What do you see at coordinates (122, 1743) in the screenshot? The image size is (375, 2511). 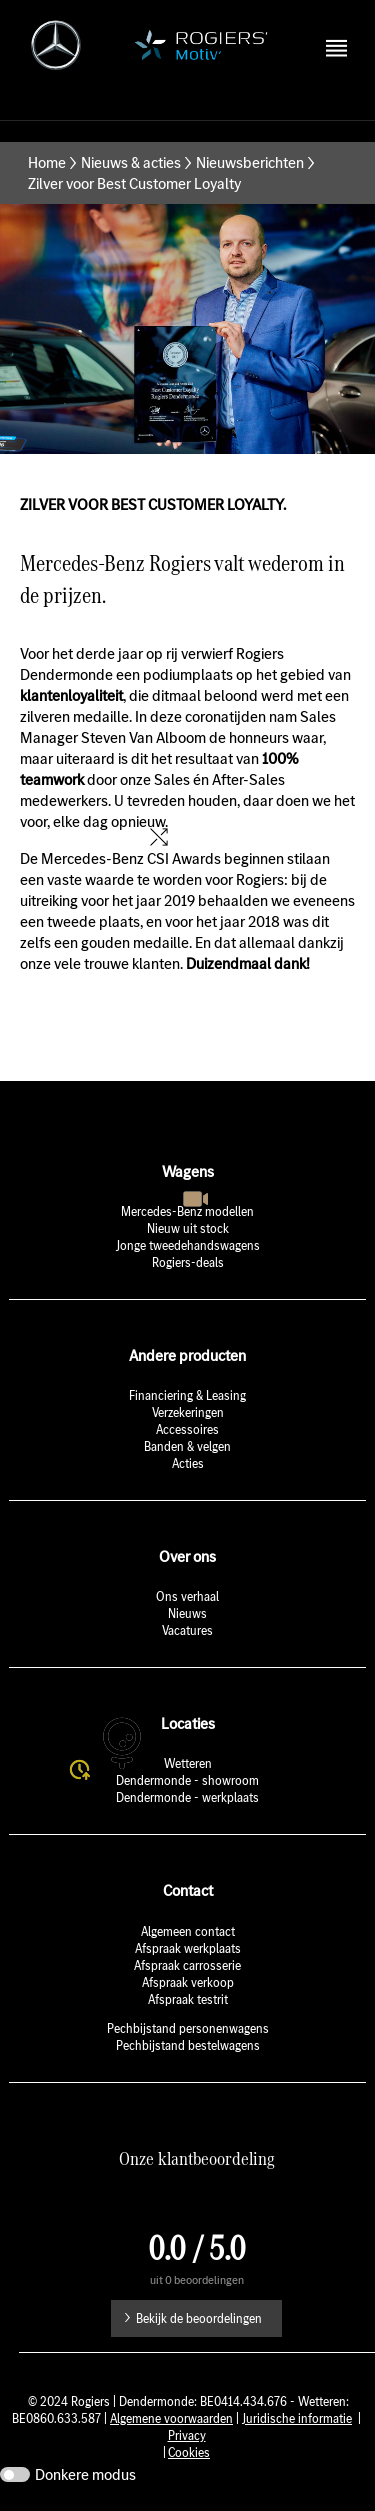 I see `access golf-related features or content` at bounding box center [122, 1743].